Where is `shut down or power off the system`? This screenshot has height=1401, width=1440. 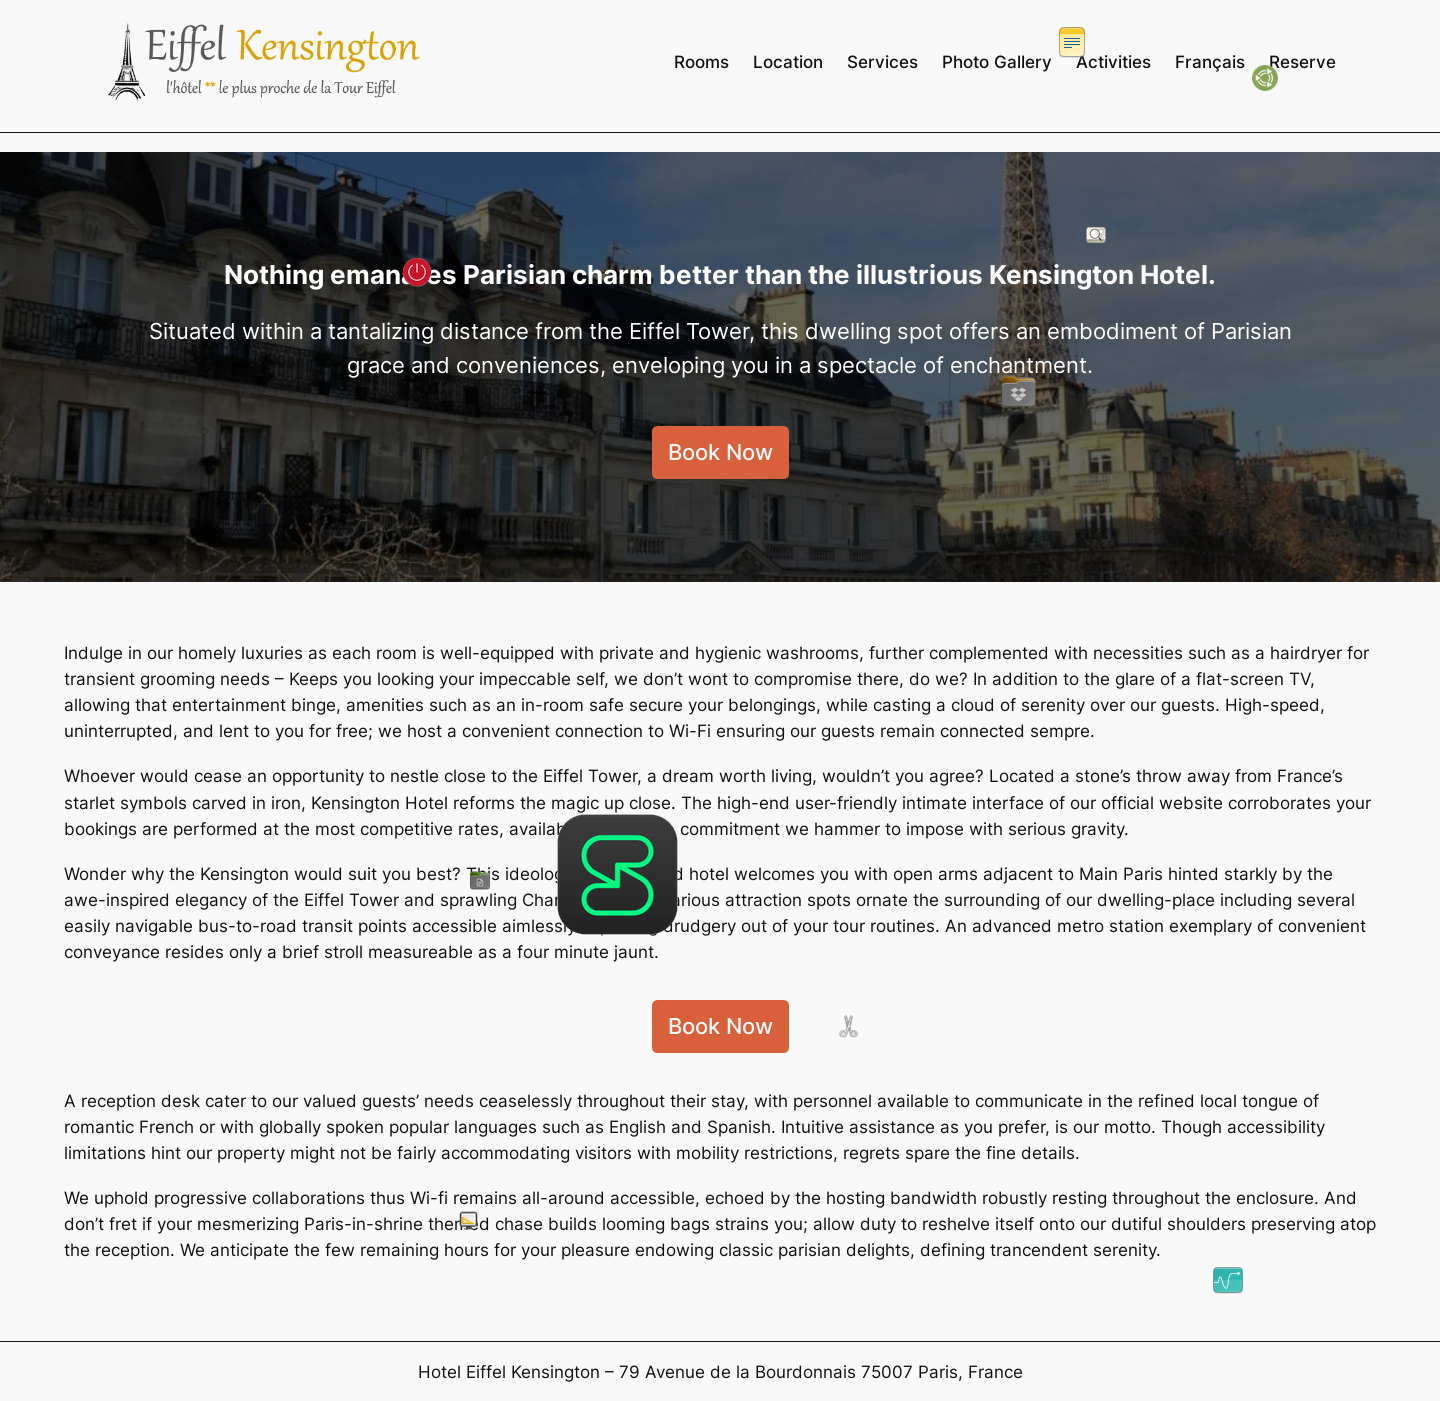 shut down or power off the system is located at coordinates (417, 272).